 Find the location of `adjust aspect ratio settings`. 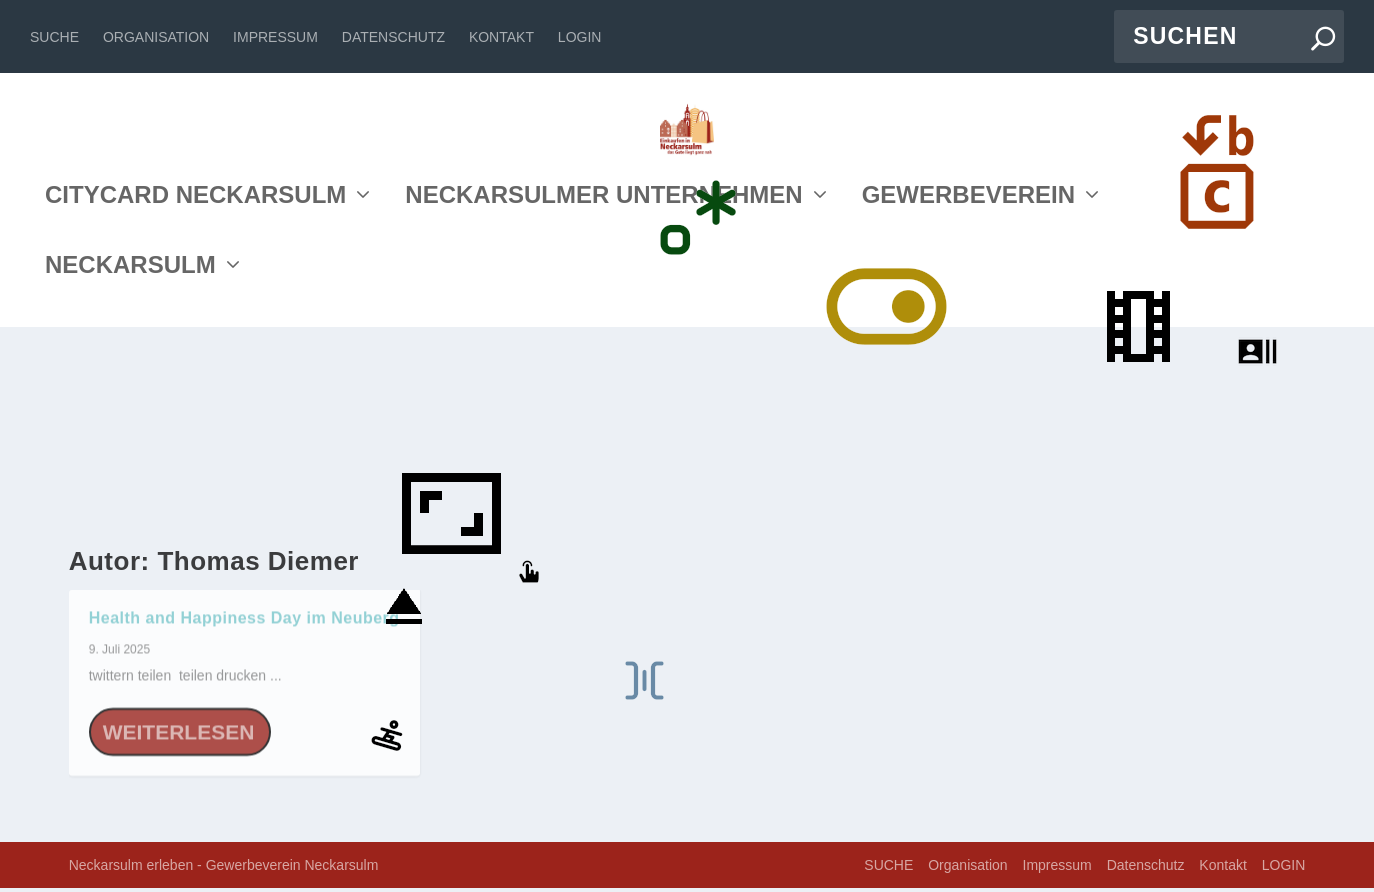

adjust aspect ratio settings is located at coordinates (451, 513).